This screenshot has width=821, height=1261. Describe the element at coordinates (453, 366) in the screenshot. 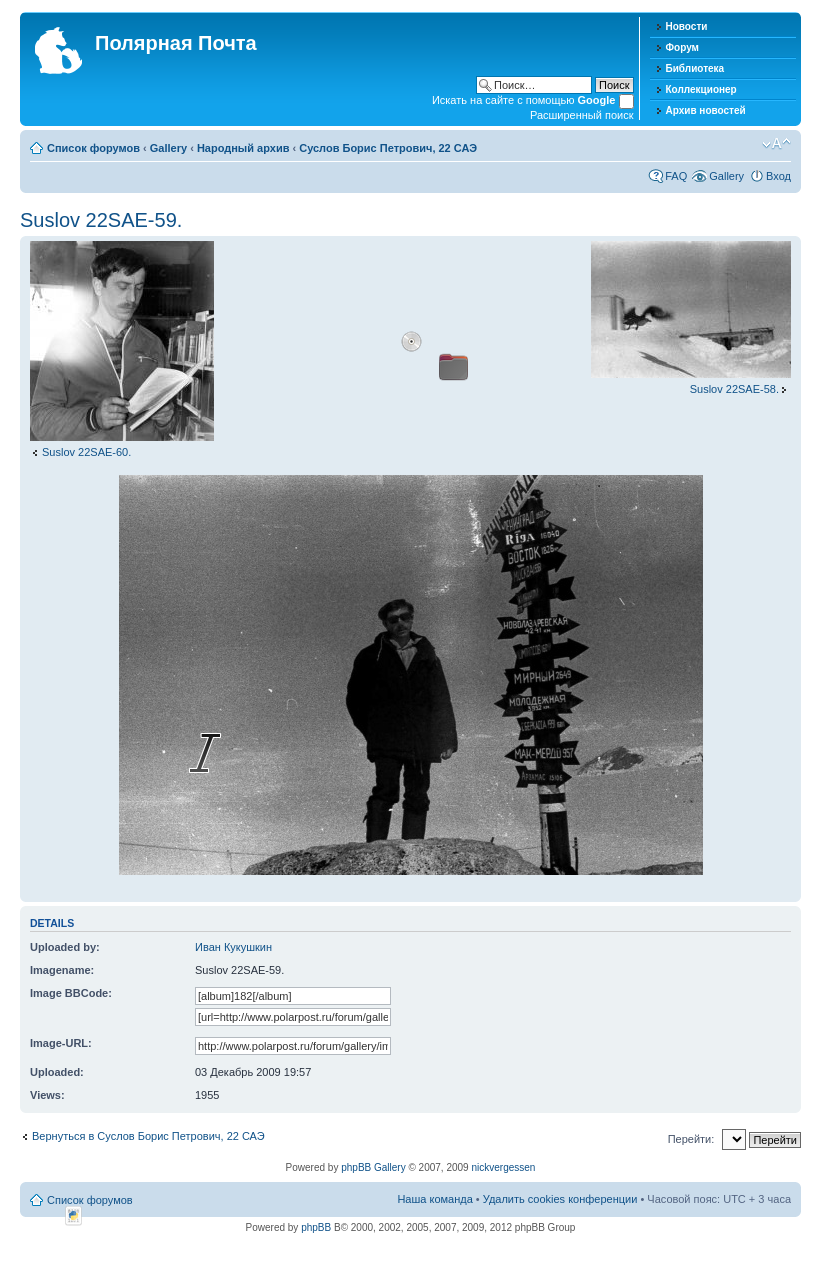

I see `open file folder` at that location.